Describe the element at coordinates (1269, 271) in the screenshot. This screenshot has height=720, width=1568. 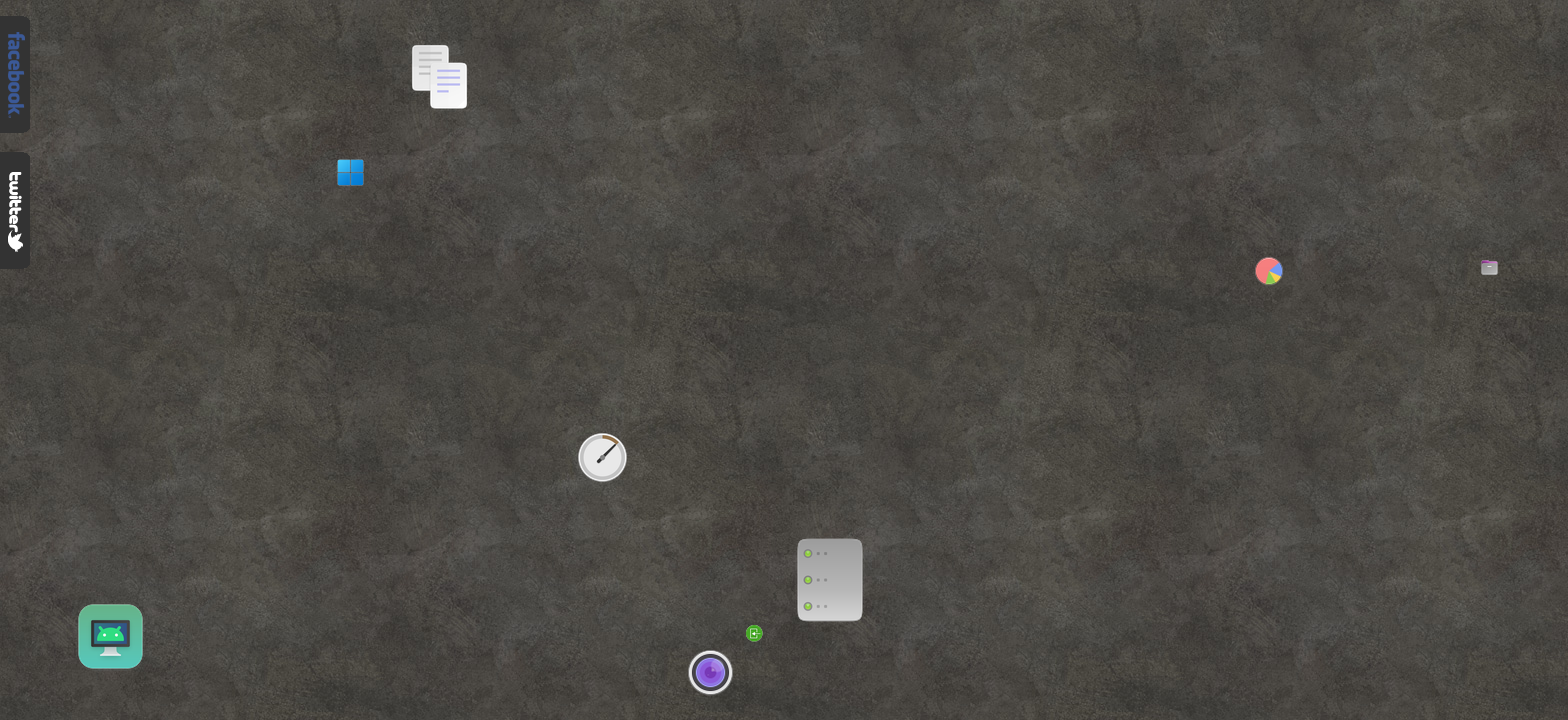
I see `open disk usage analyzer app` at that location.